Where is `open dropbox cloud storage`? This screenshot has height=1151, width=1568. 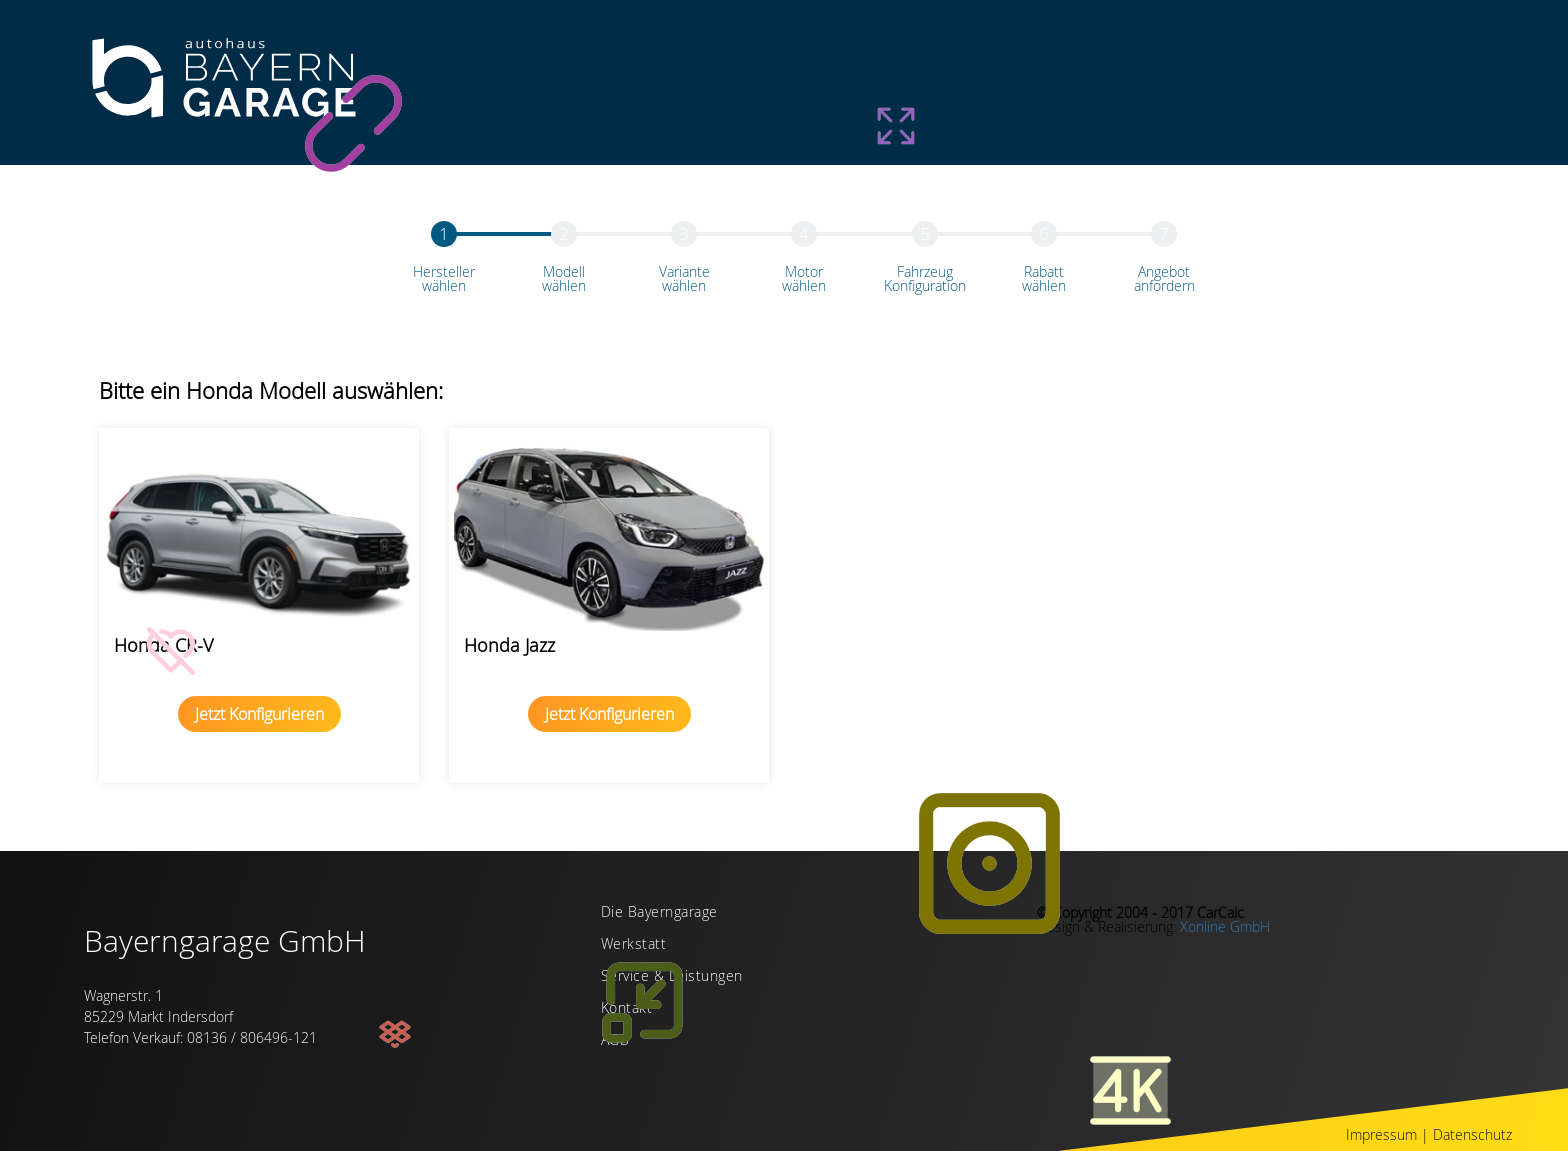 open dropbox cloud storage is located at coordinates (395, 1033).